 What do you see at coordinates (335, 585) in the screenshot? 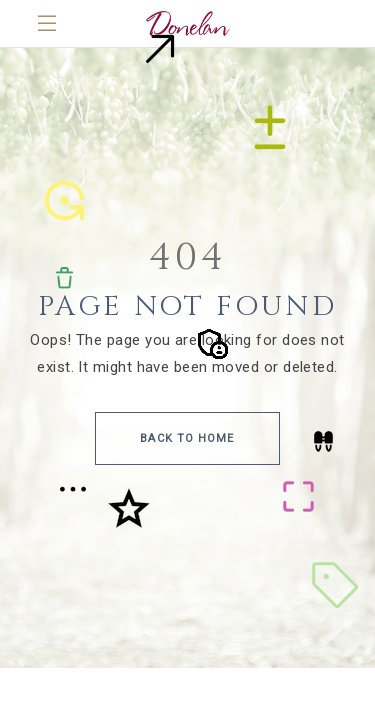
I see `add or manage tags` at bounding box center [335, 585].